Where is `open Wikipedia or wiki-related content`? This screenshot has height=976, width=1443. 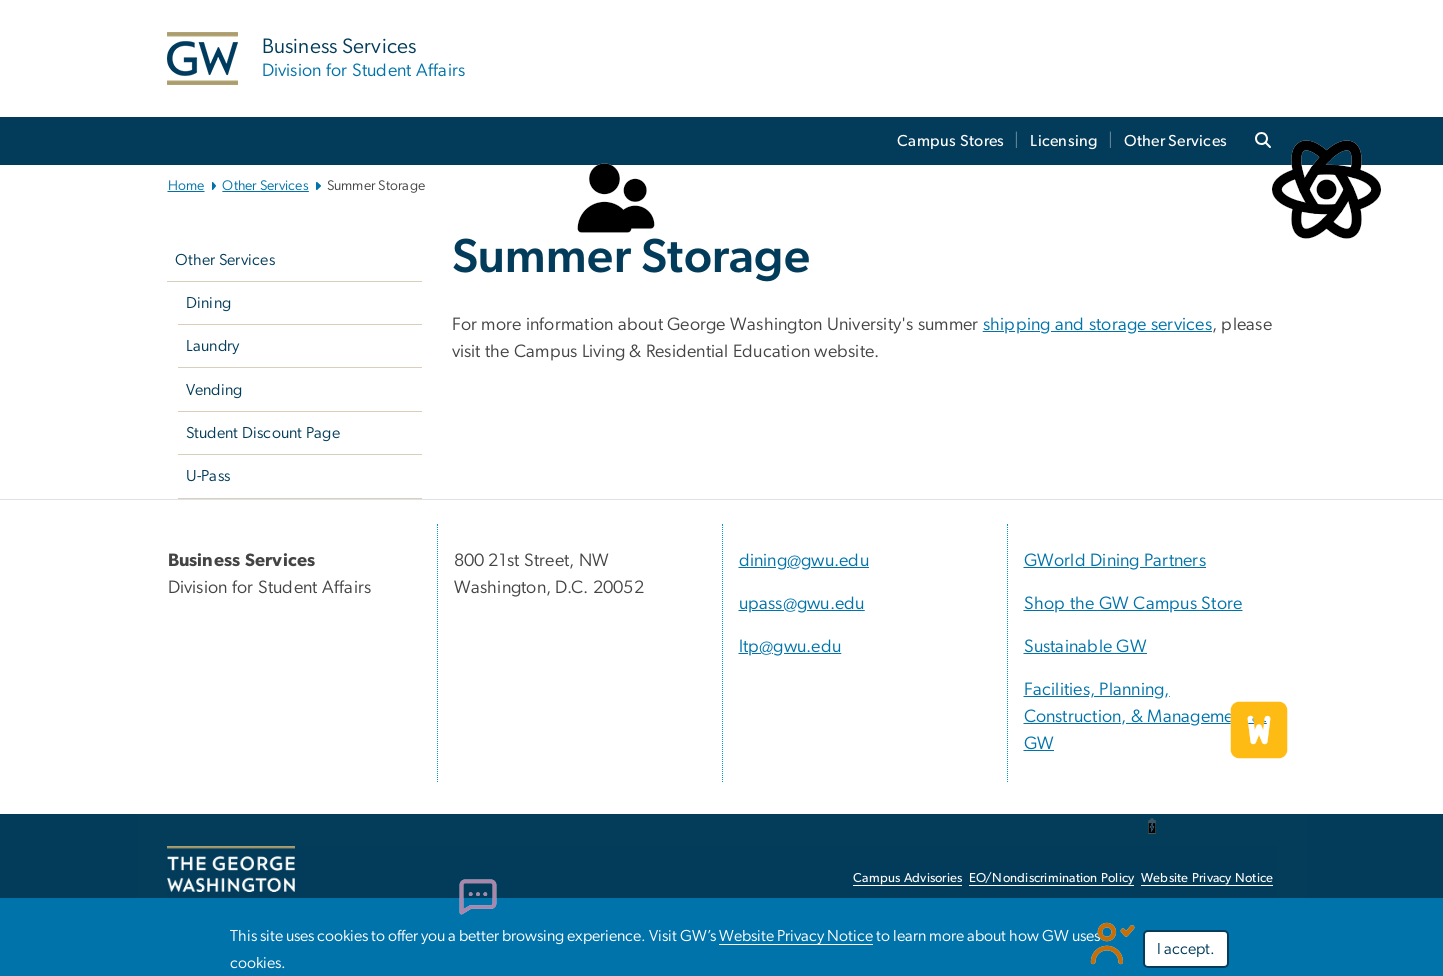 open Wikipedia or wiki-related content is located at coordinates (1259, 730).